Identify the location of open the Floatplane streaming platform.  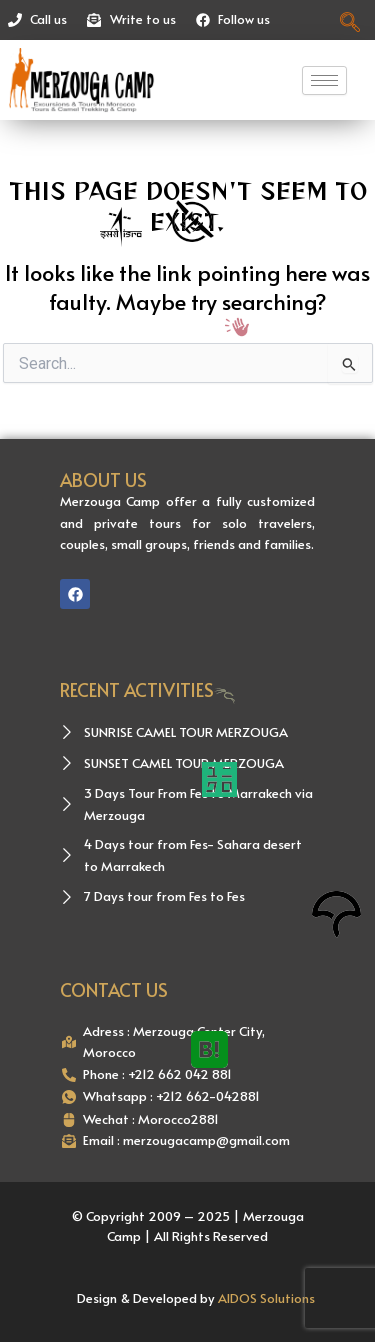
(193, 221).